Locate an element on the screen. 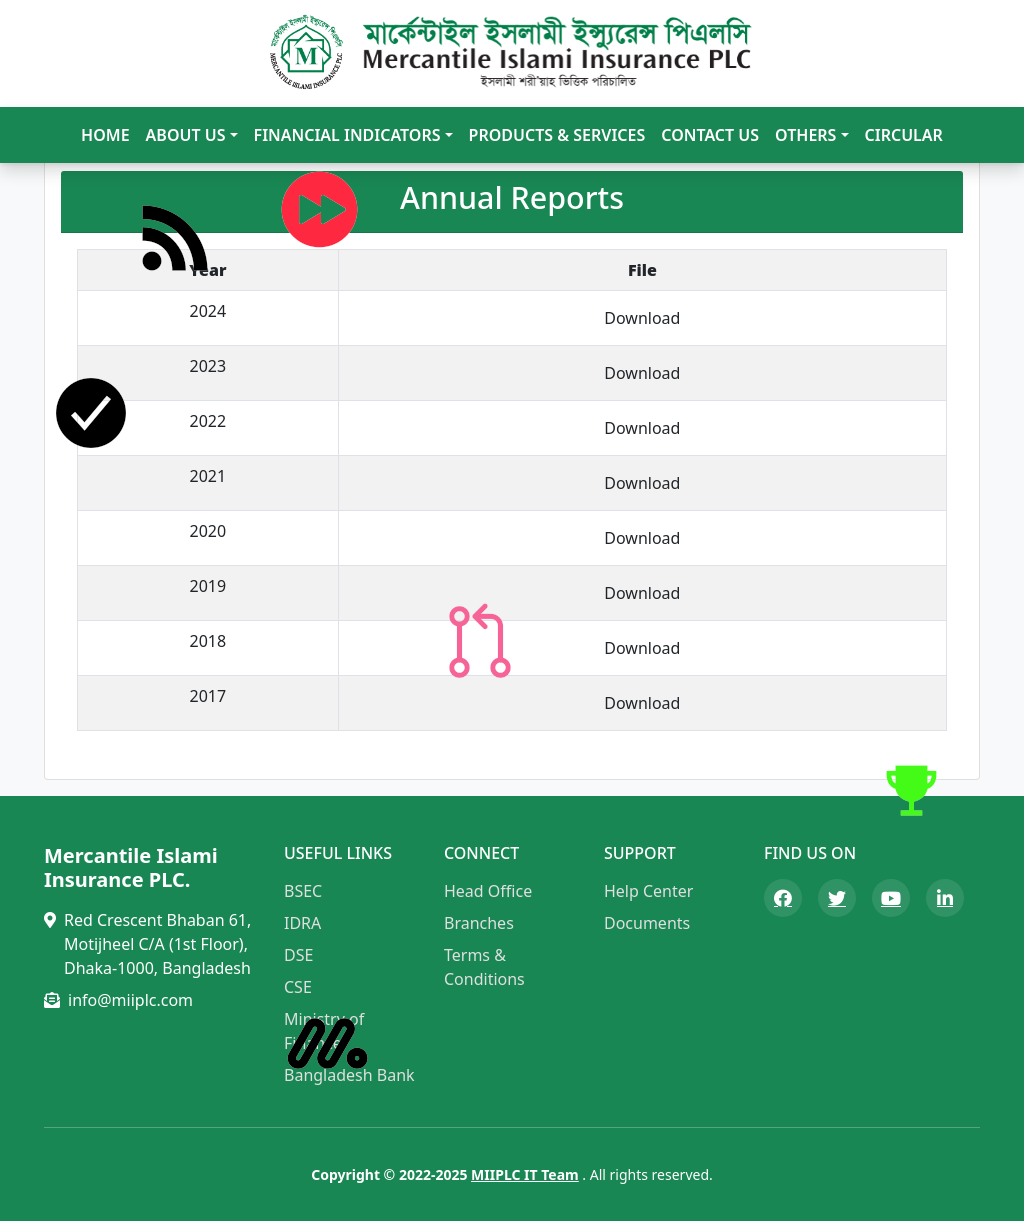  open monday.com workspace is located at coordinates (325, 1043).